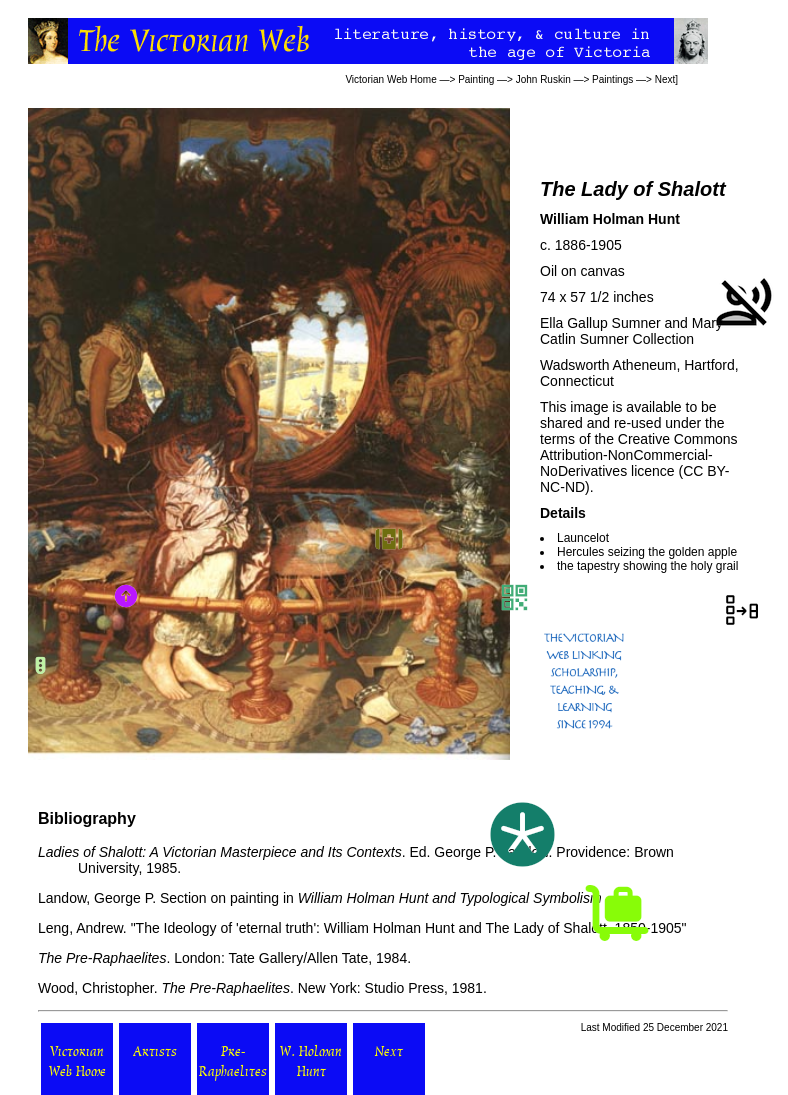 This screenshot has height=1095, width=788. What do you see at coordinates (389, 539) in the screenshot?
I see `access first aid or medical help resources` at bounding box center [389, 539].